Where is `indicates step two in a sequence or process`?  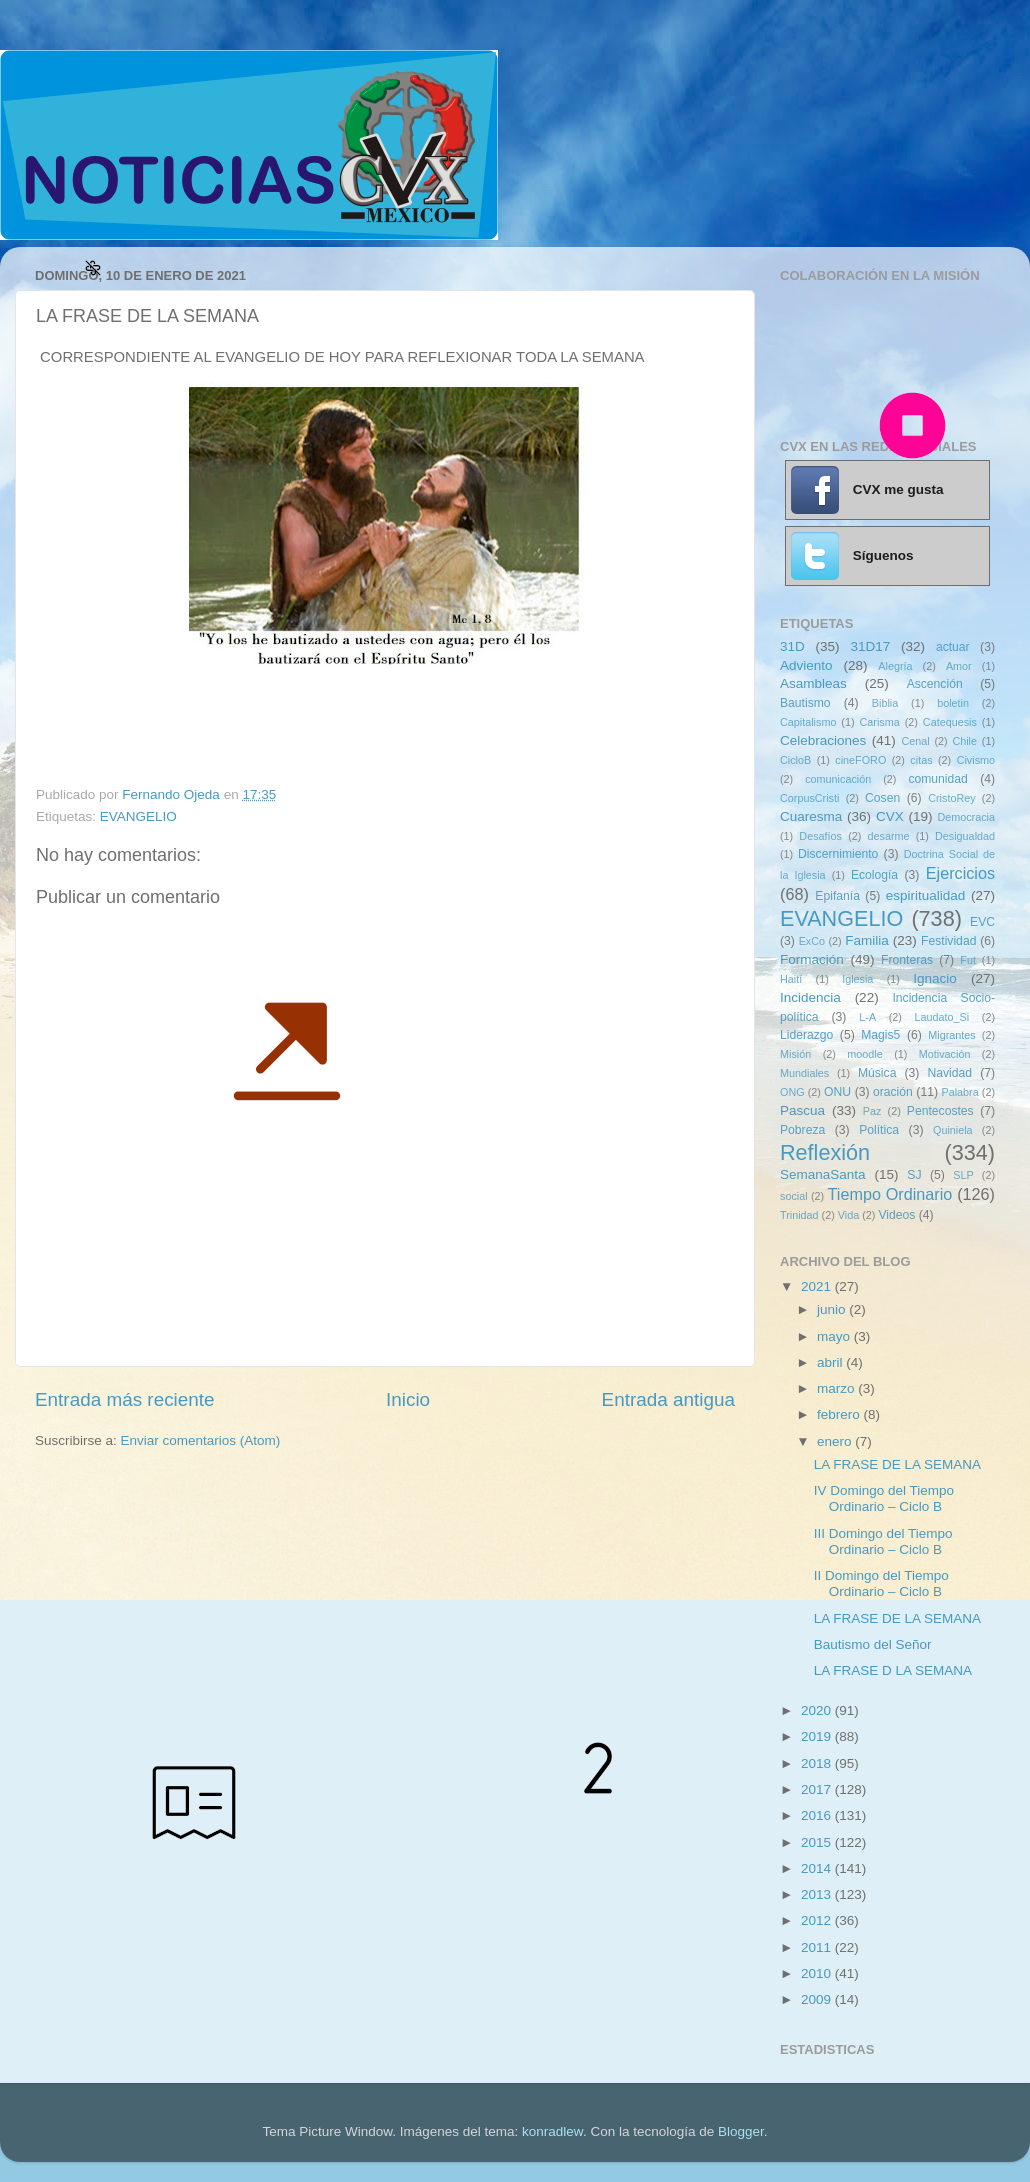
indicates step two in a sequence or process is located at coordinates (598, 1768).